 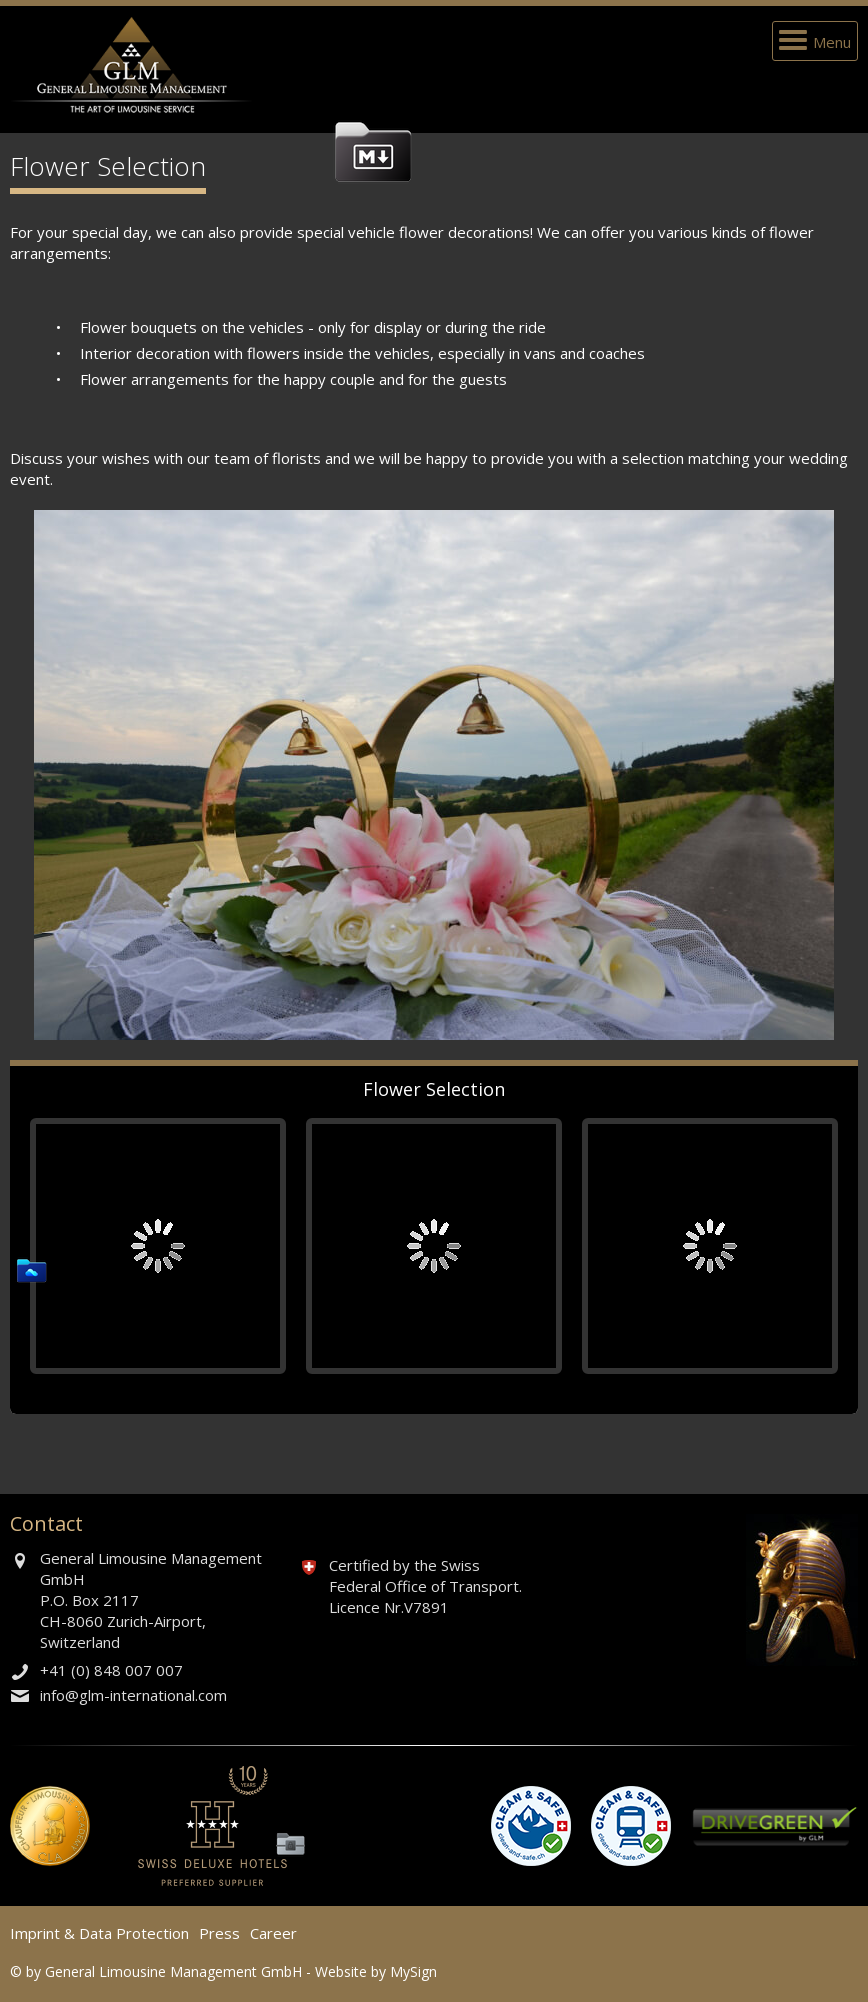 I want to click on access a password-protected folder, so click(x=290, y=1844).